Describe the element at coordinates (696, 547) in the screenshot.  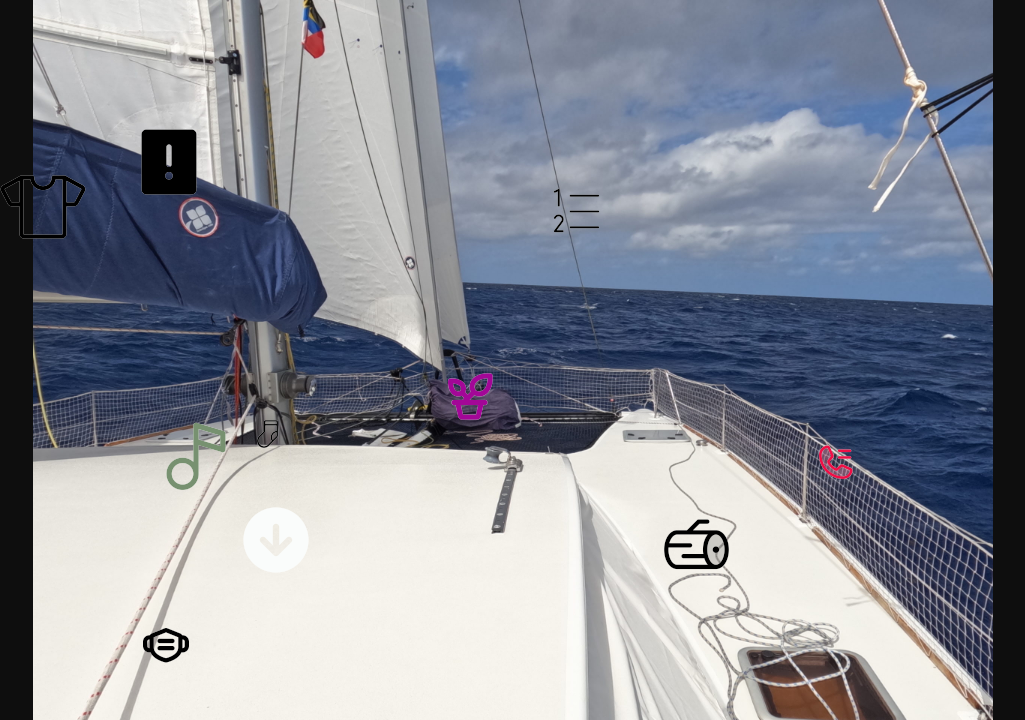
I see `view activity log or history` at that location.